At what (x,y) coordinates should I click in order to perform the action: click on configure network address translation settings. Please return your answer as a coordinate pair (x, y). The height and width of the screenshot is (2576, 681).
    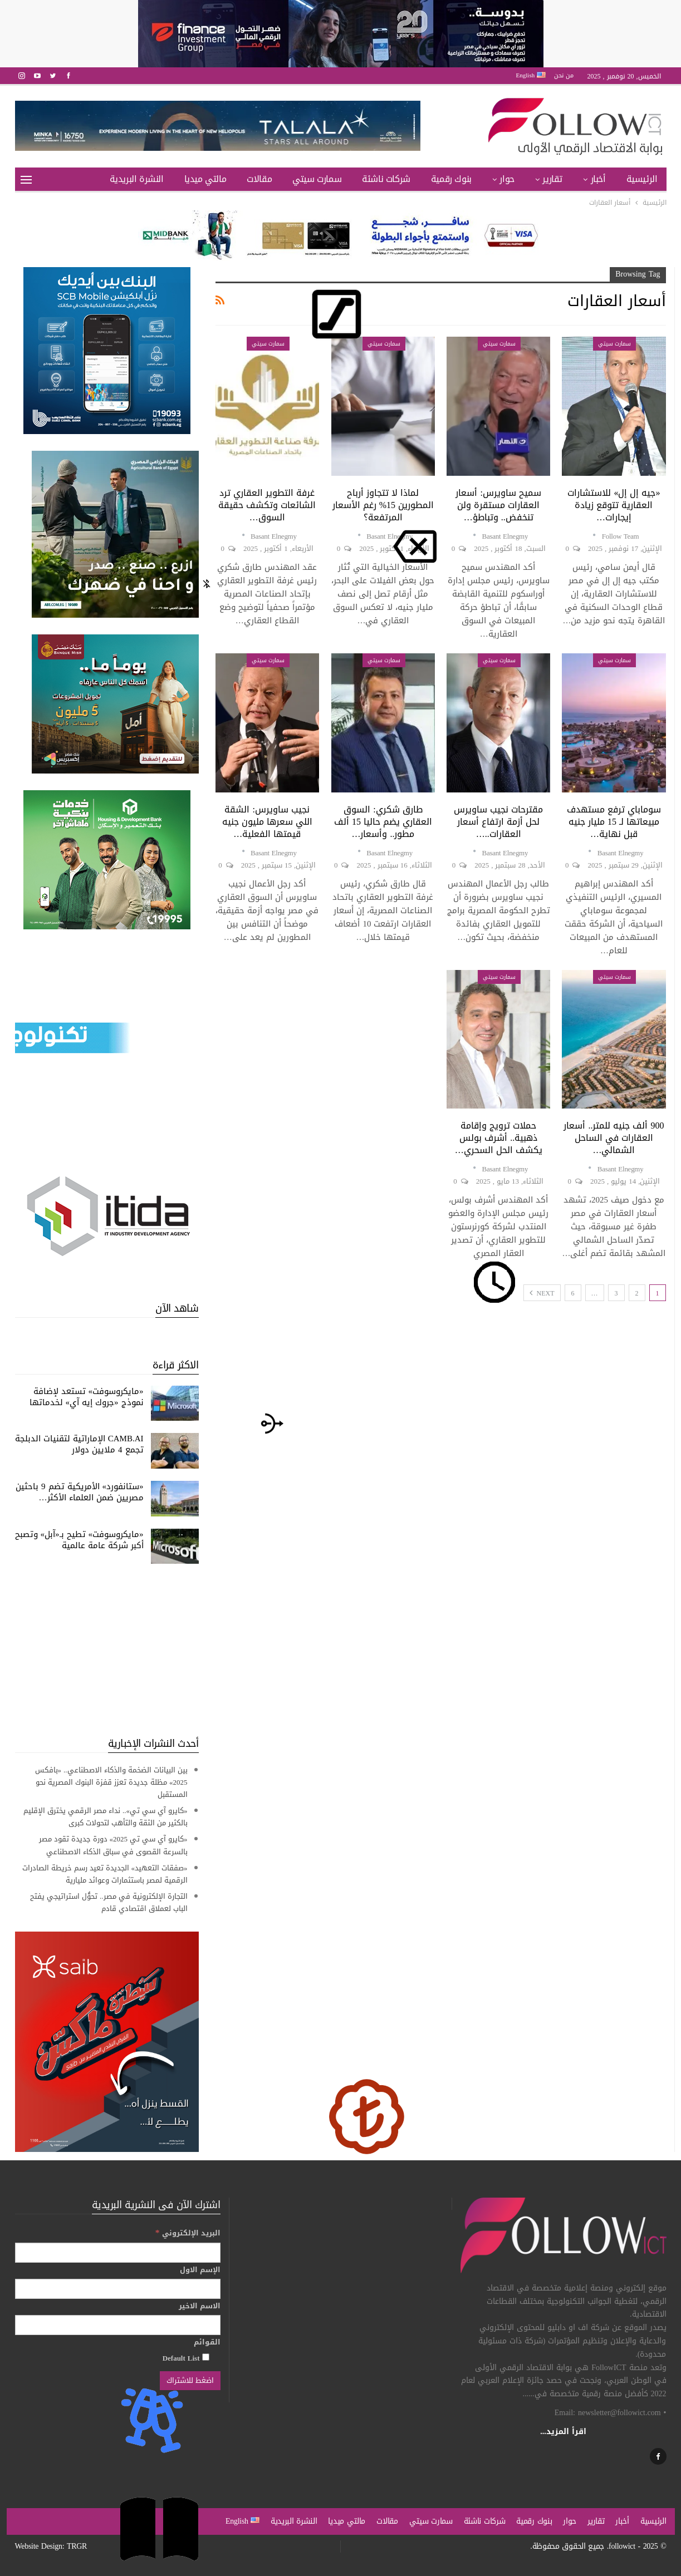
    Looking at the image, I should click on (272, 1424).